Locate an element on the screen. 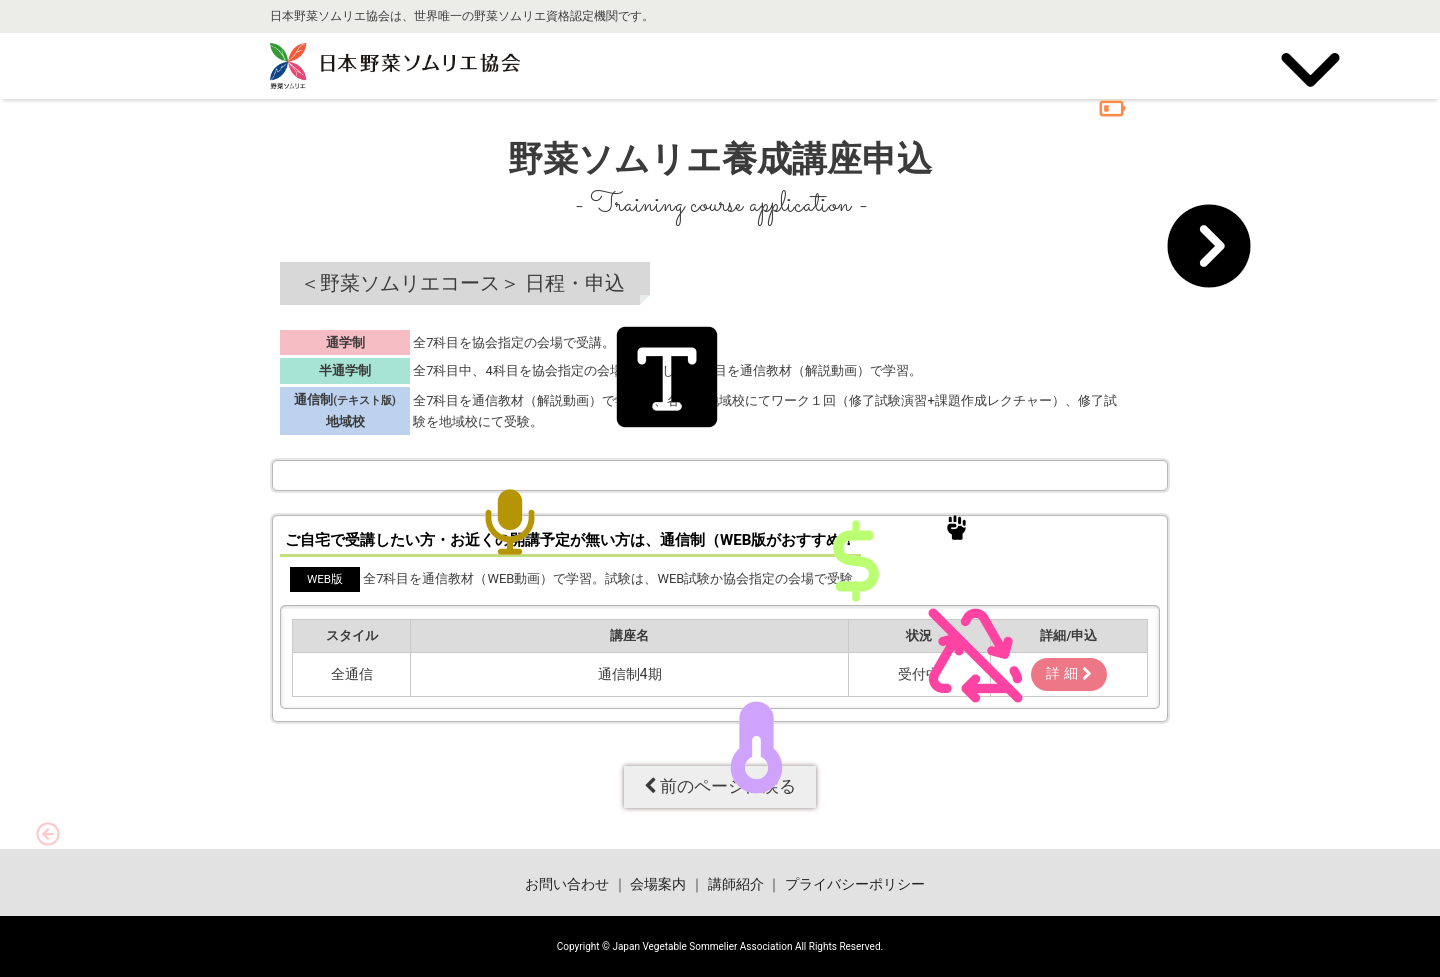  indicates low battery level at approximately 25% is located at coordinates (1111, 108).